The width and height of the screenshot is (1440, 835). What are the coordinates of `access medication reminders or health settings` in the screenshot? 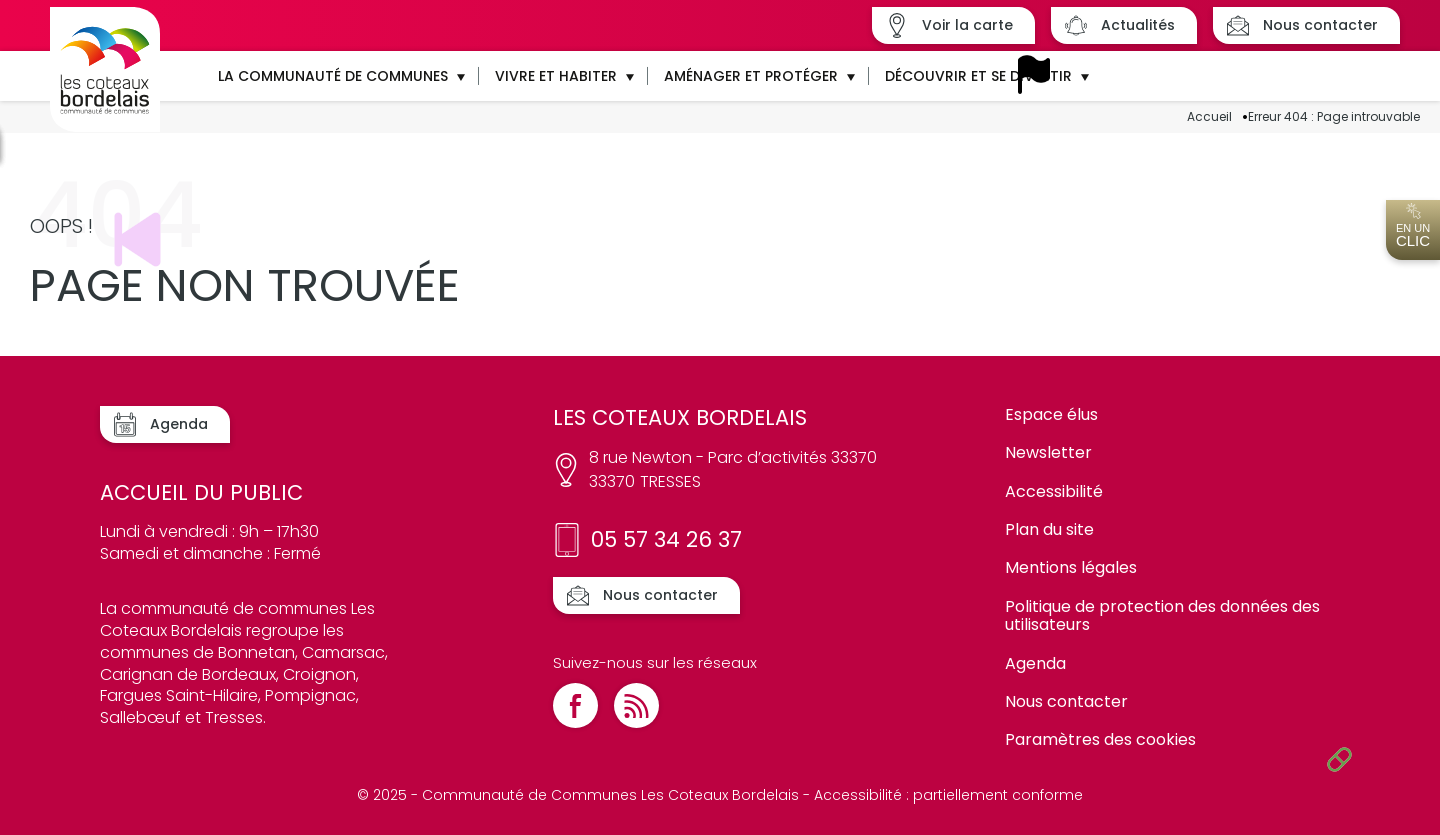 It's located at (1339, 759).